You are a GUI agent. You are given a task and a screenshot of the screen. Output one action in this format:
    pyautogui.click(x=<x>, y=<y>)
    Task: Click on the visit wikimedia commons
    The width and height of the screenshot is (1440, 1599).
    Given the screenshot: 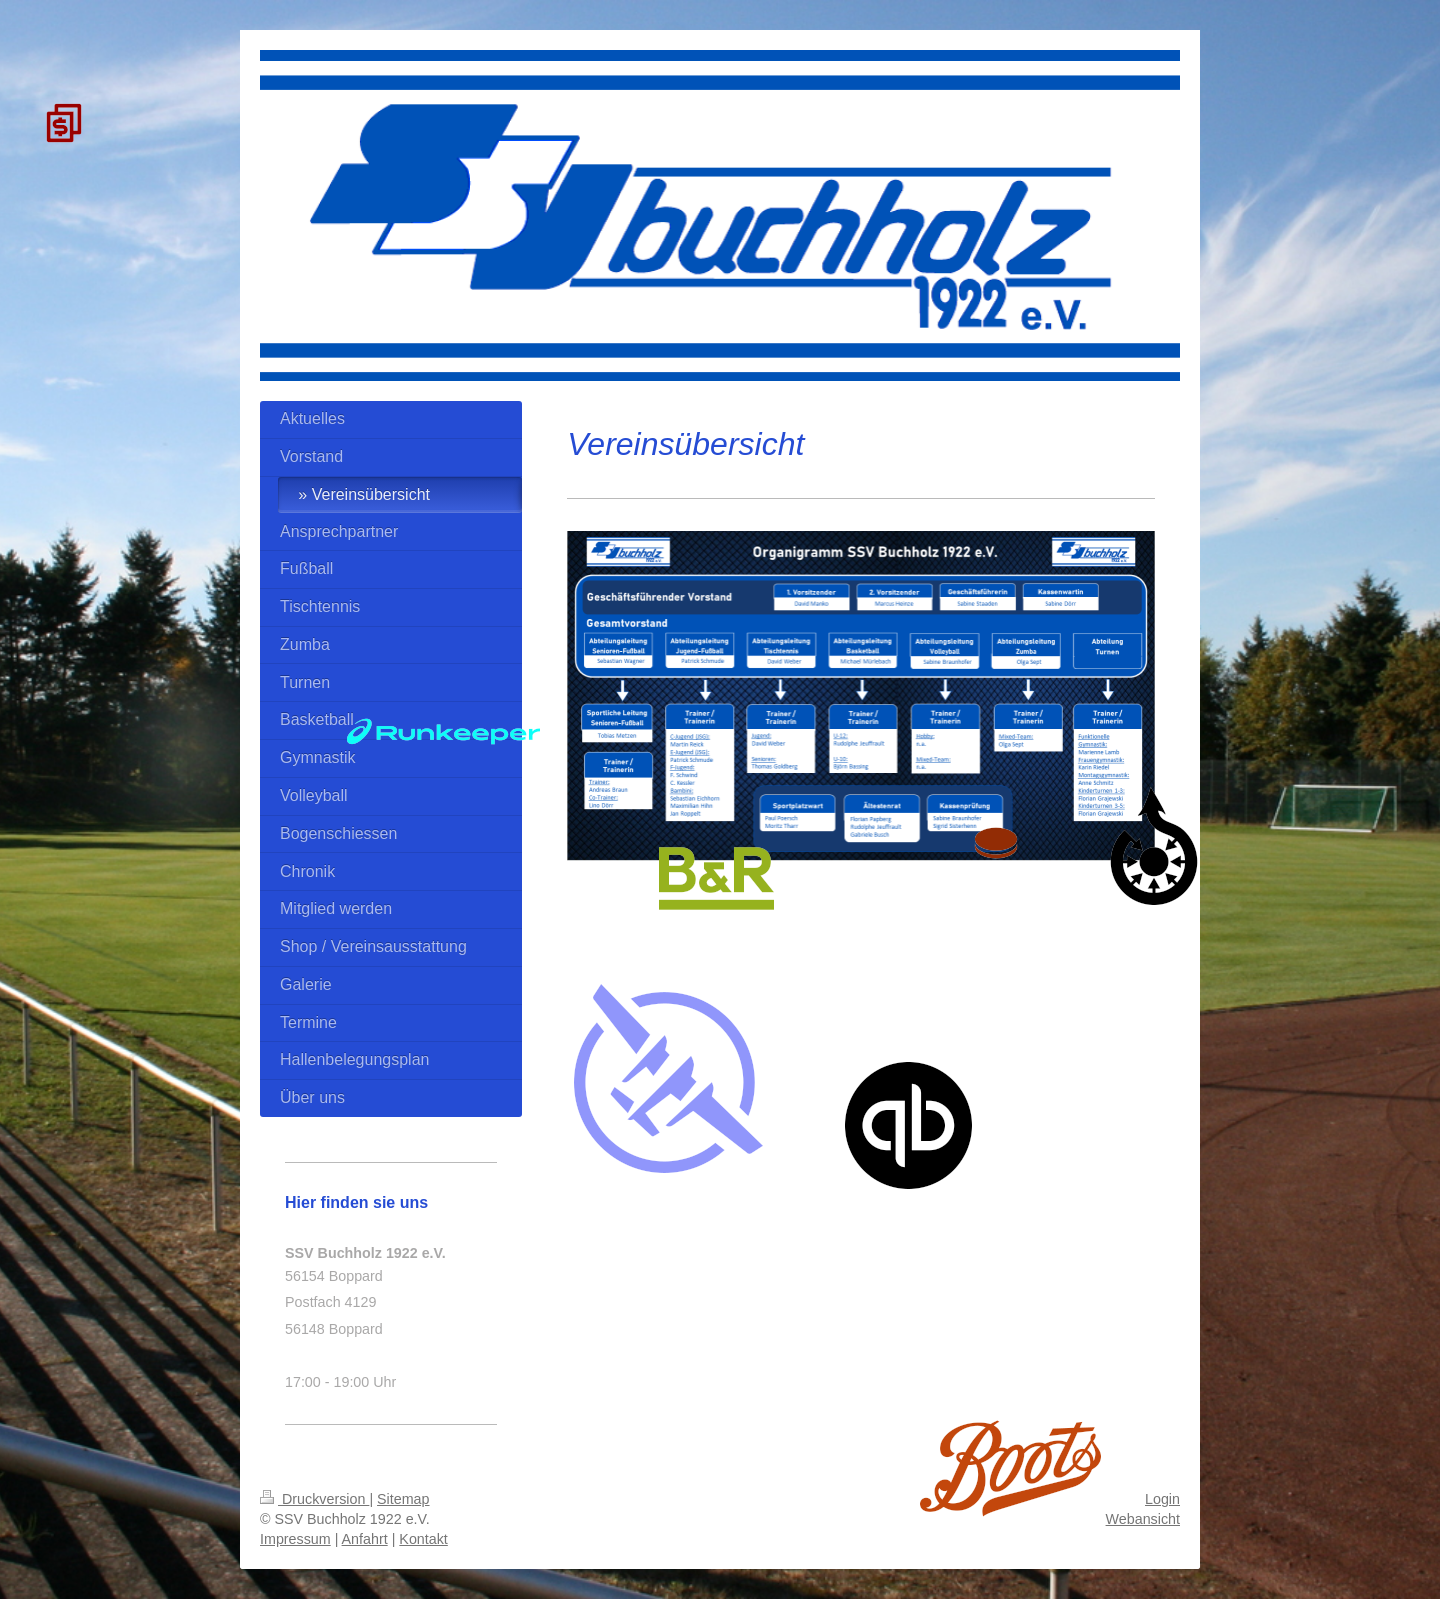 What is the action you would take?
    pyautogui.click(x=1154, y=846)
    